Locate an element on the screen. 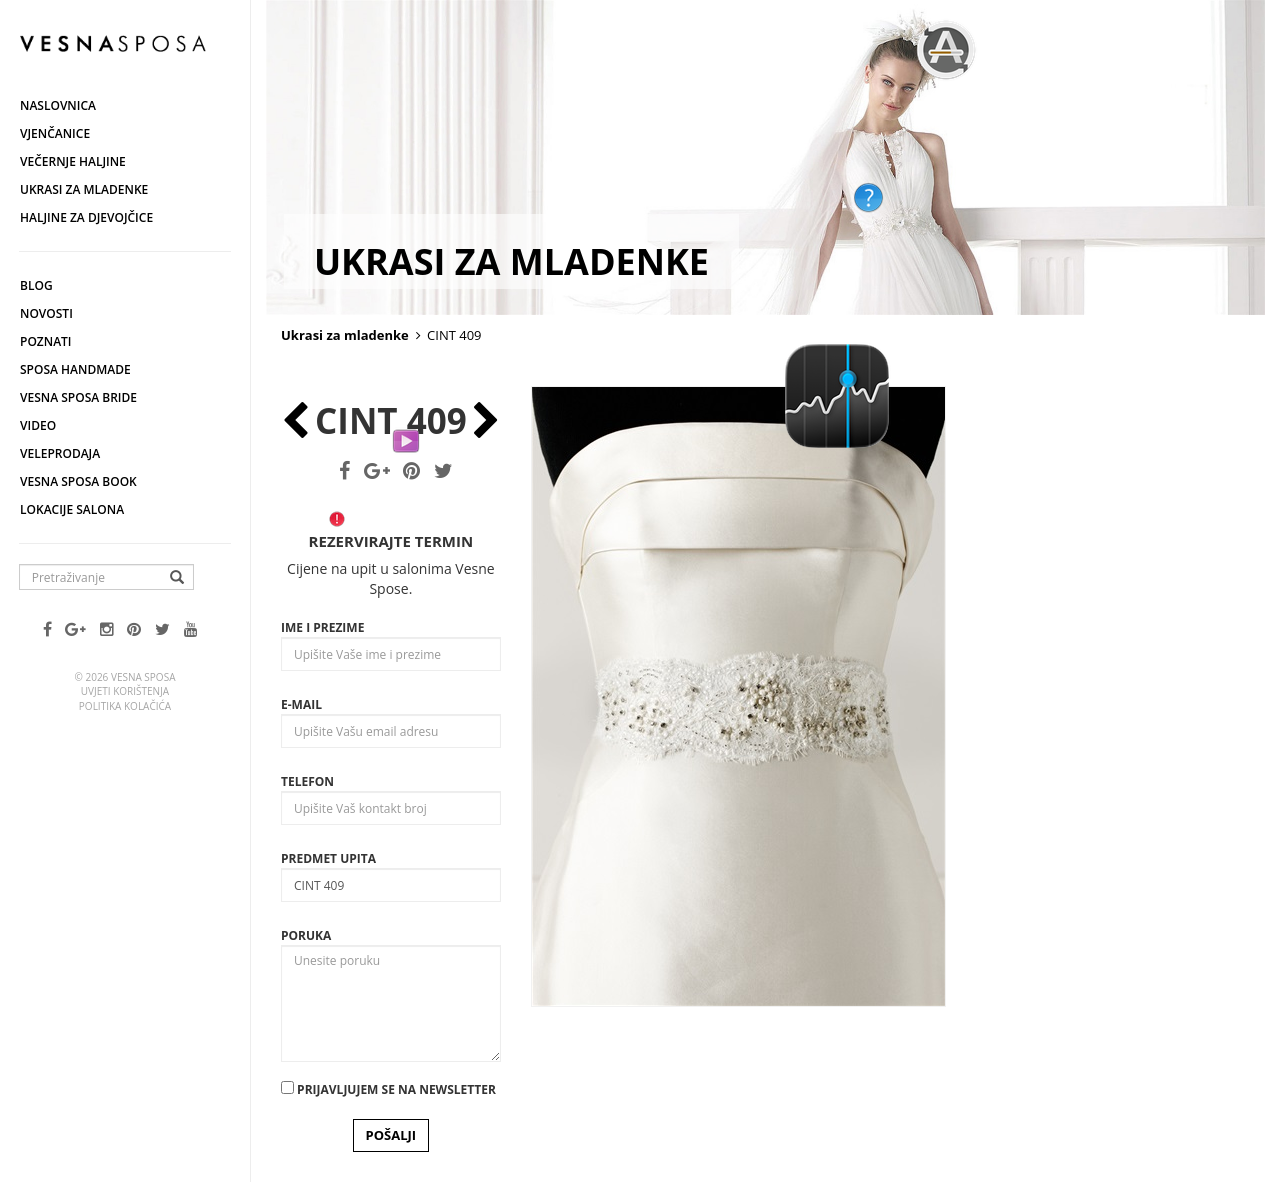 The image size is (1280, 1202). check for available software updates is located at coordinates (946, 50).